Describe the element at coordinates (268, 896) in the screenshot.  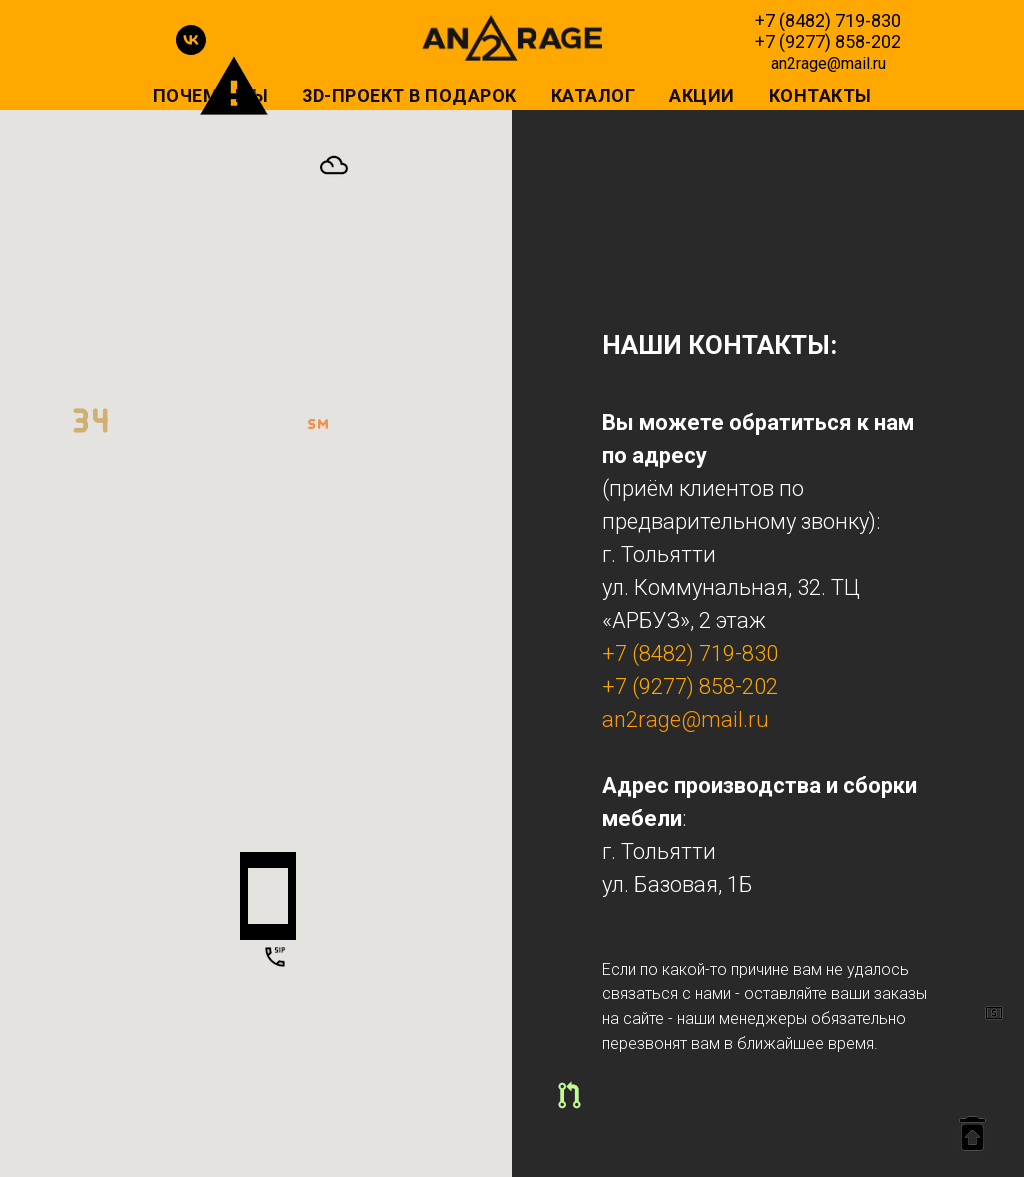
I see `access mobile device settings` at that location.